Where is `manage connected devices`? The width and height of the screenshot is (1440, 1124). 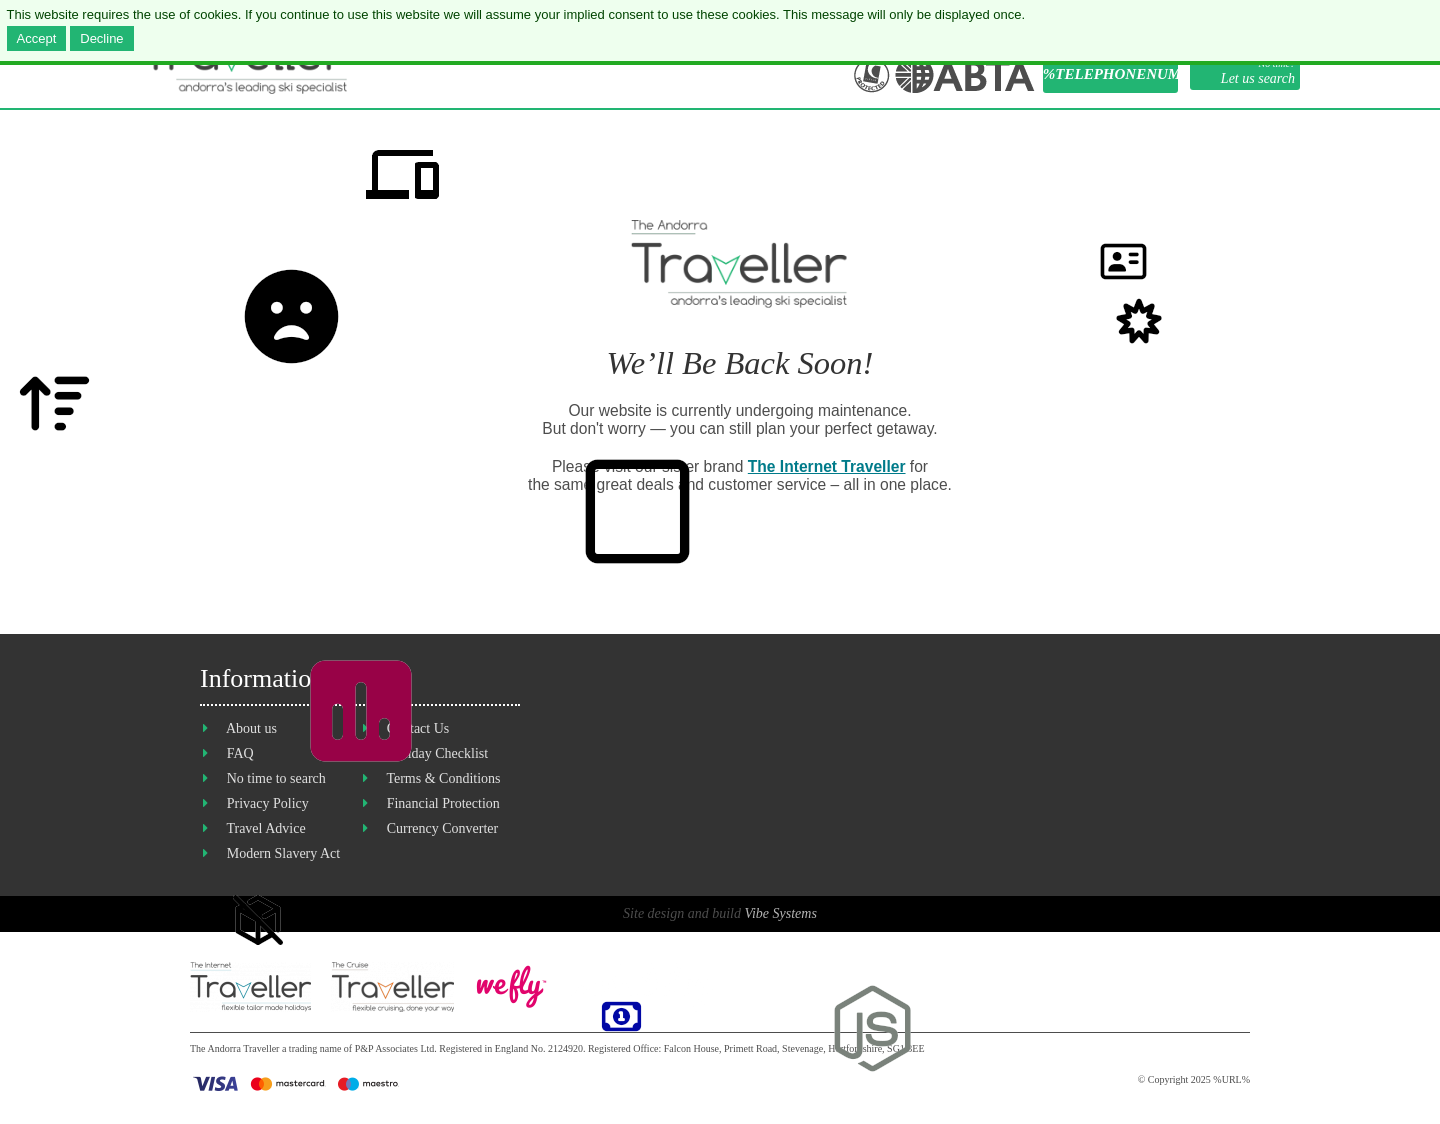 manage connected devices is located at coordinates (402, 174).